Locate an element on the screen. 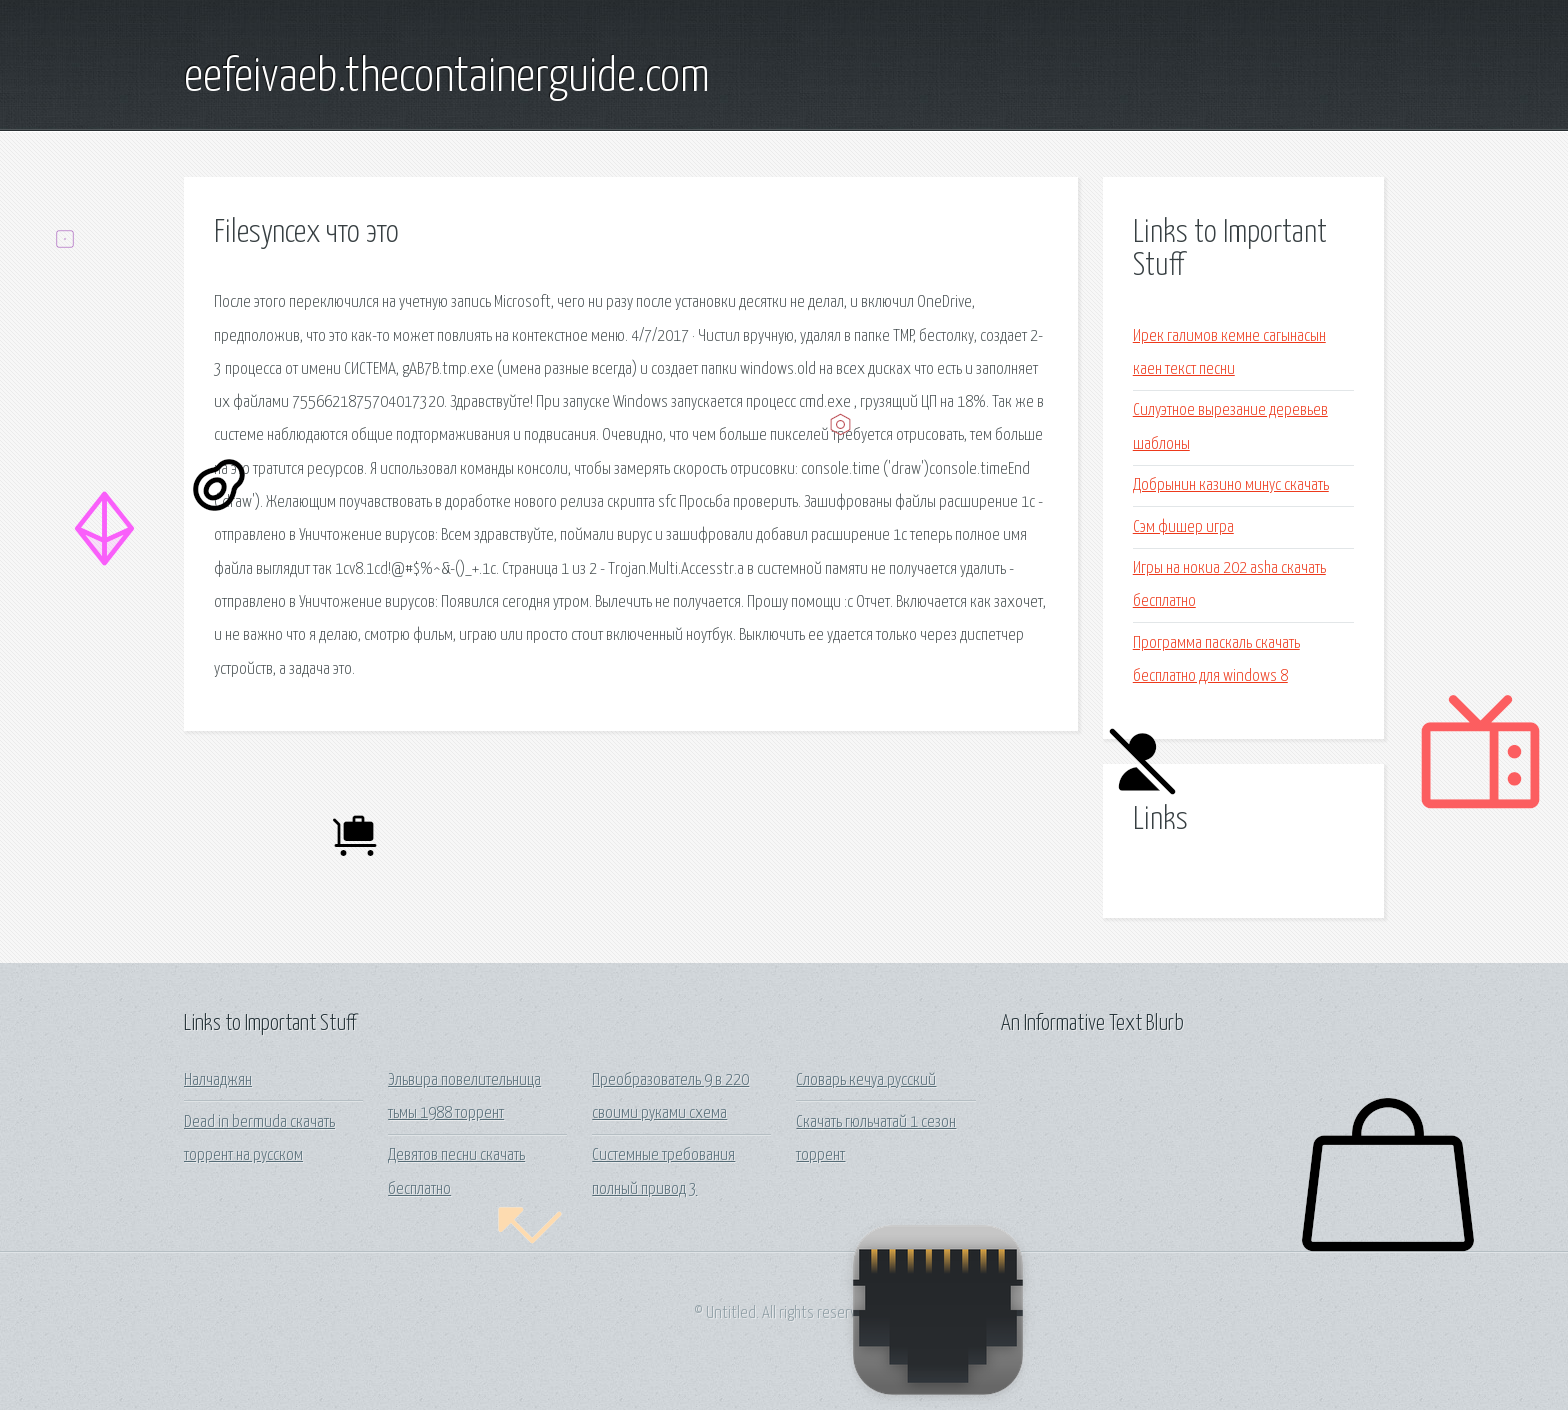  ethernet port connection settings is located at coordinates (938, 1310).